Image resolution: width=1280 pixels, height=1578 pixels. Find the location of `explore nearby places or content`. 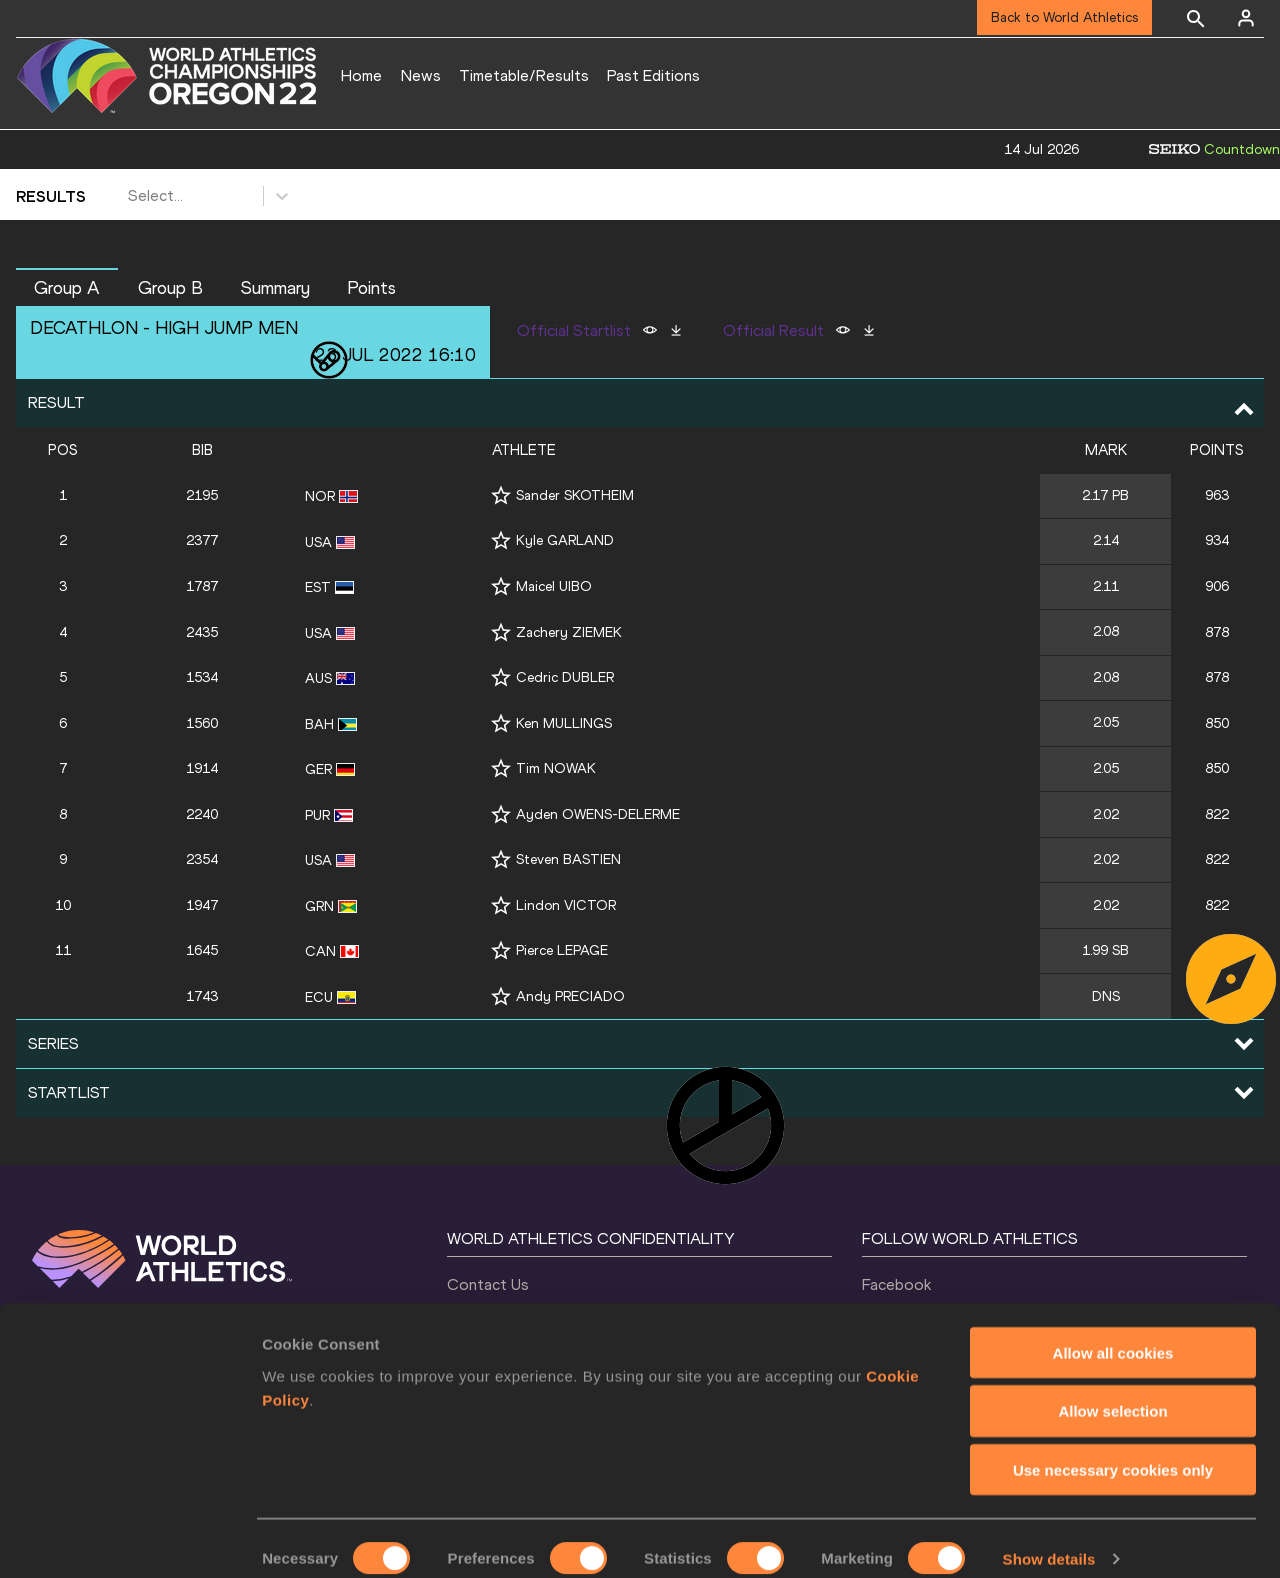

explore nearby places or content is located at coordinates (1231, 979).